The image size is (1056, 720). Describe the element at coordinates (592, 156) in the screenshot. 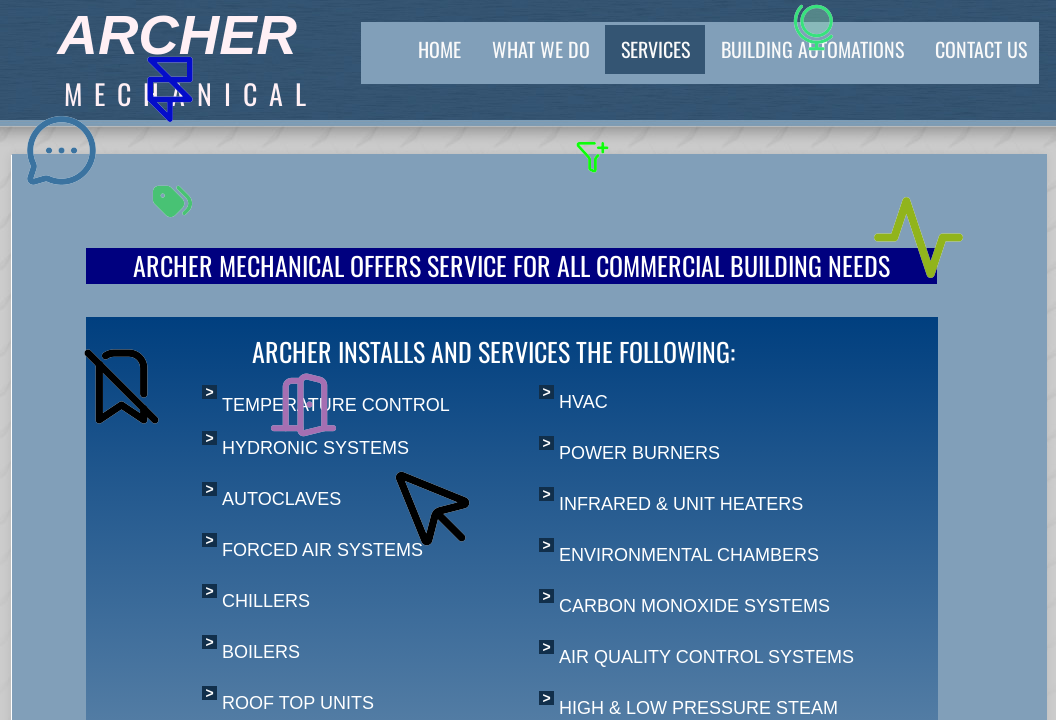

I see `add a new filter` at that location.